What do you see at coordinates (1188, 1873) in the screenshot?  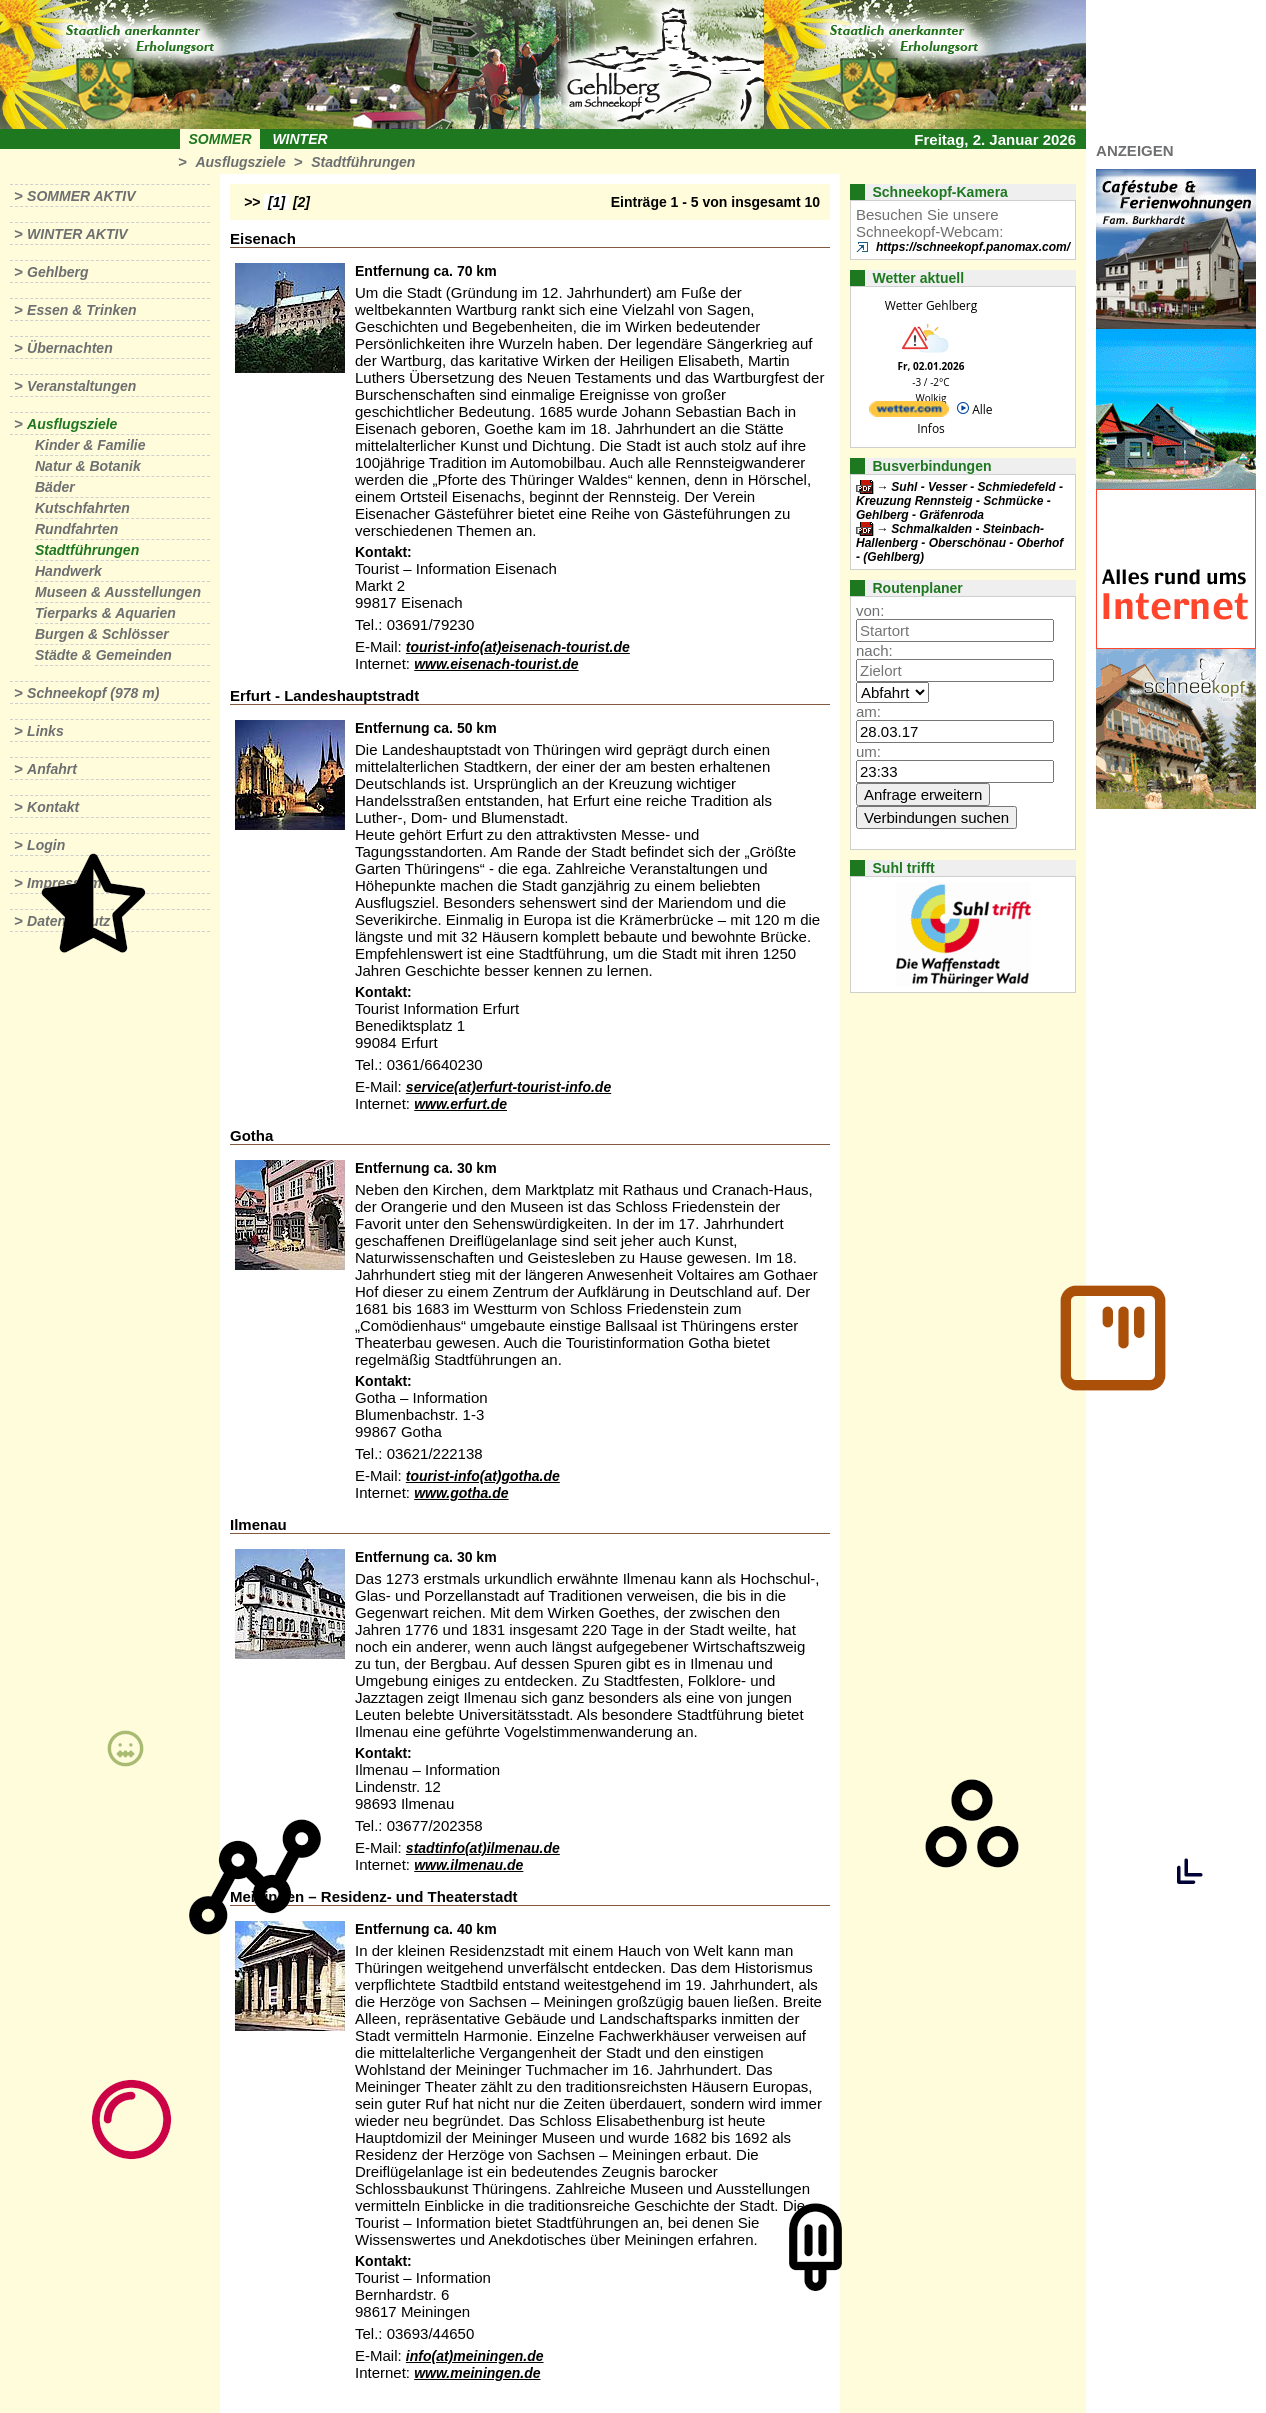 I see `collapse or minimize to bottom-left corner` at bounding box center [1188, 1873].